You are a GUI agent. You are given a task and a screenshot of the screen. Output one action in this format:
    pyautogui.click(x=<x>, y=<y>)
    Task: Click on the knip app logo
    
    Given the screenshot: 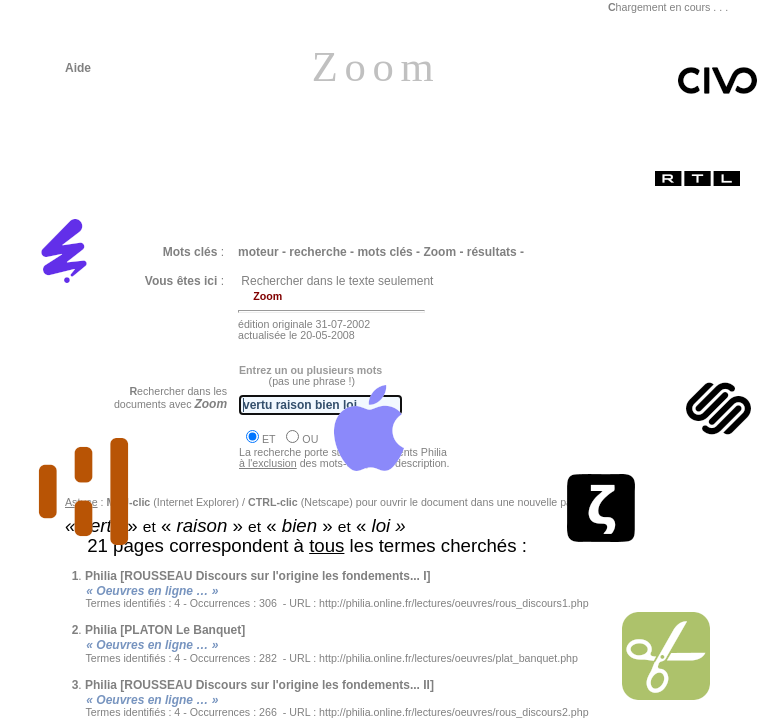 What is the action you would take?
    pyautogui.click(x=666, y=656)
    